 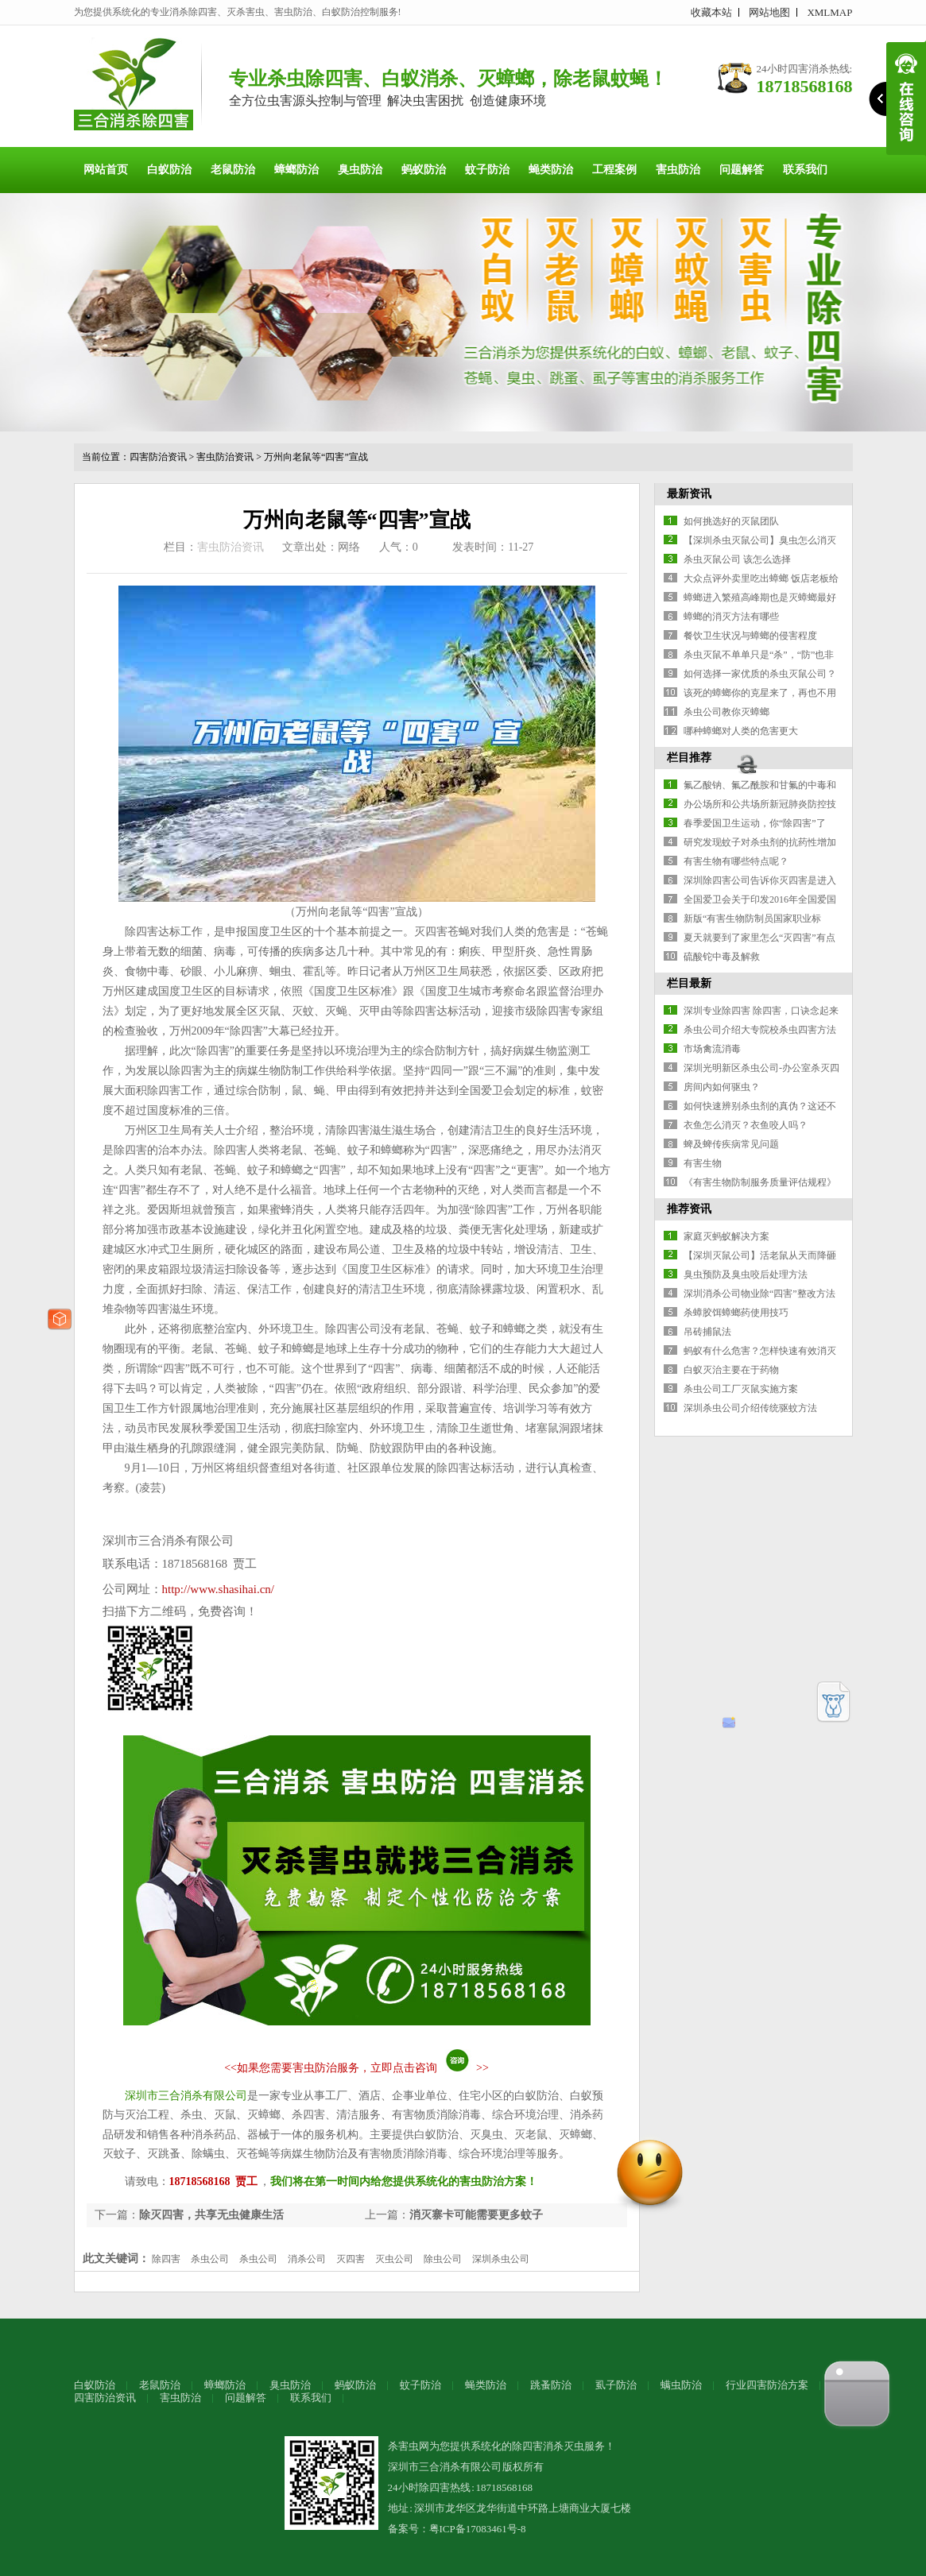 I want to click on apply strikethrough formatting to selected text, so click(x=748, y=764).